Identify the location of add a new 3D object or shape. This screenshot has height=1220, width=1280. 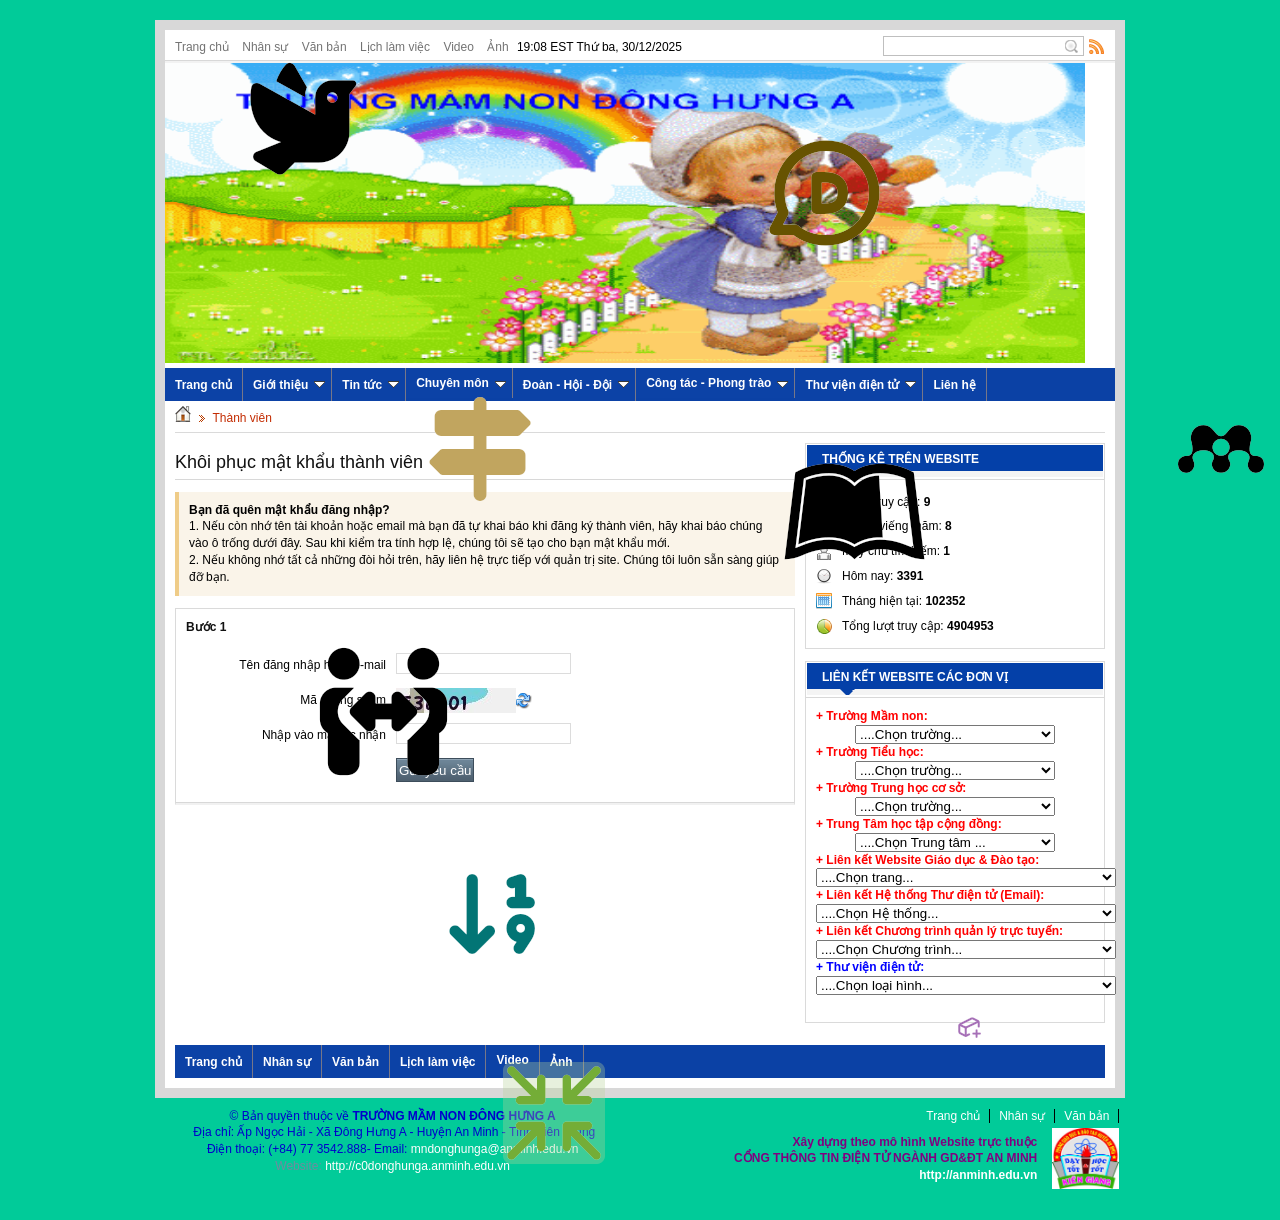
(969, 1026).